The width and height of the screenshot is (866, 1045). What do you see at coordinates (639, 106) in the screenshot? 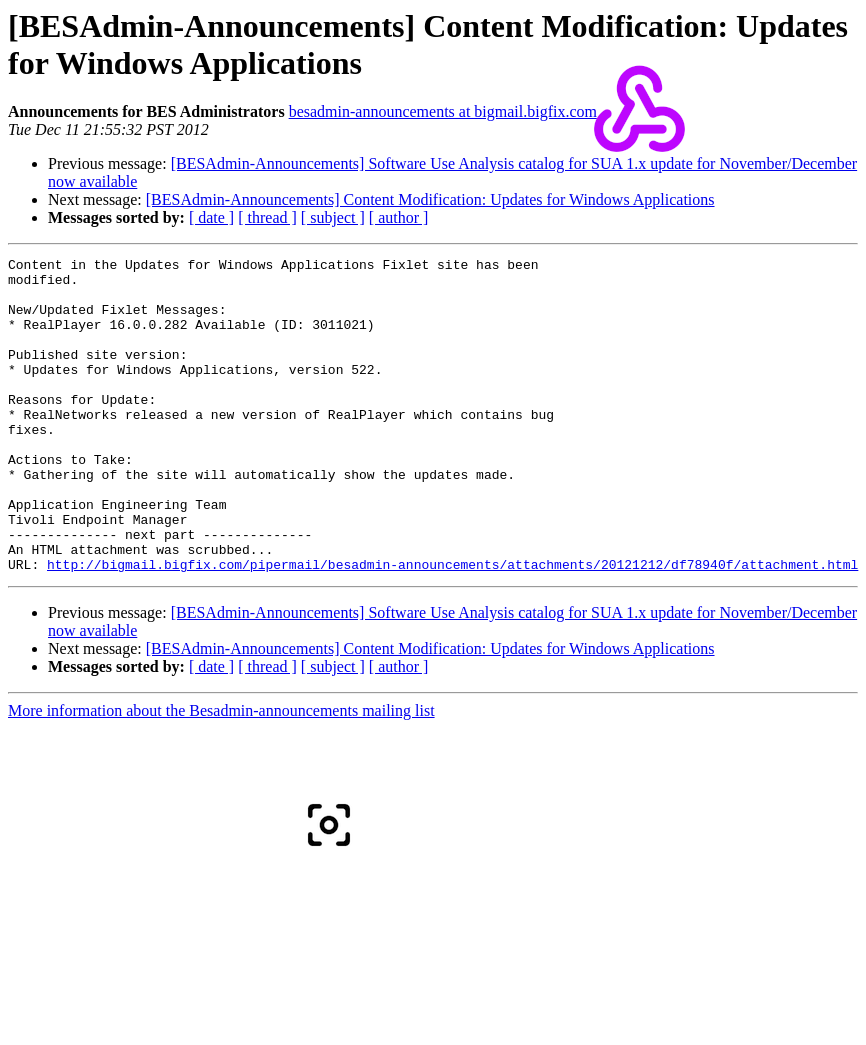
I see `configure webhook integrations` at bounding box center [639, 106].